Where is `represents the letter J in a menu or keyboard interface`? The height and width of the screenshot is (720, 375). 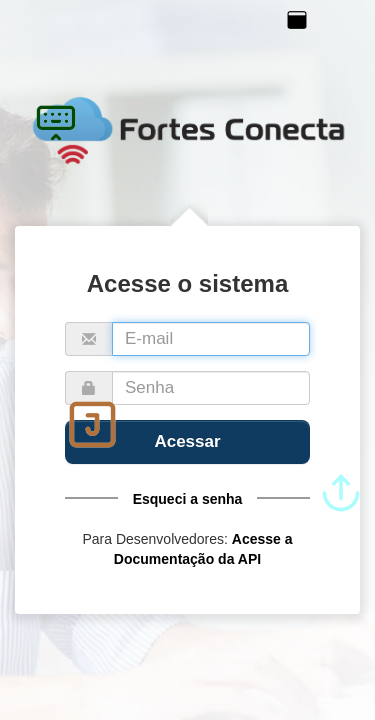
represents the letter J in a menu or keyboard interface is located at coordinates (92, 424).